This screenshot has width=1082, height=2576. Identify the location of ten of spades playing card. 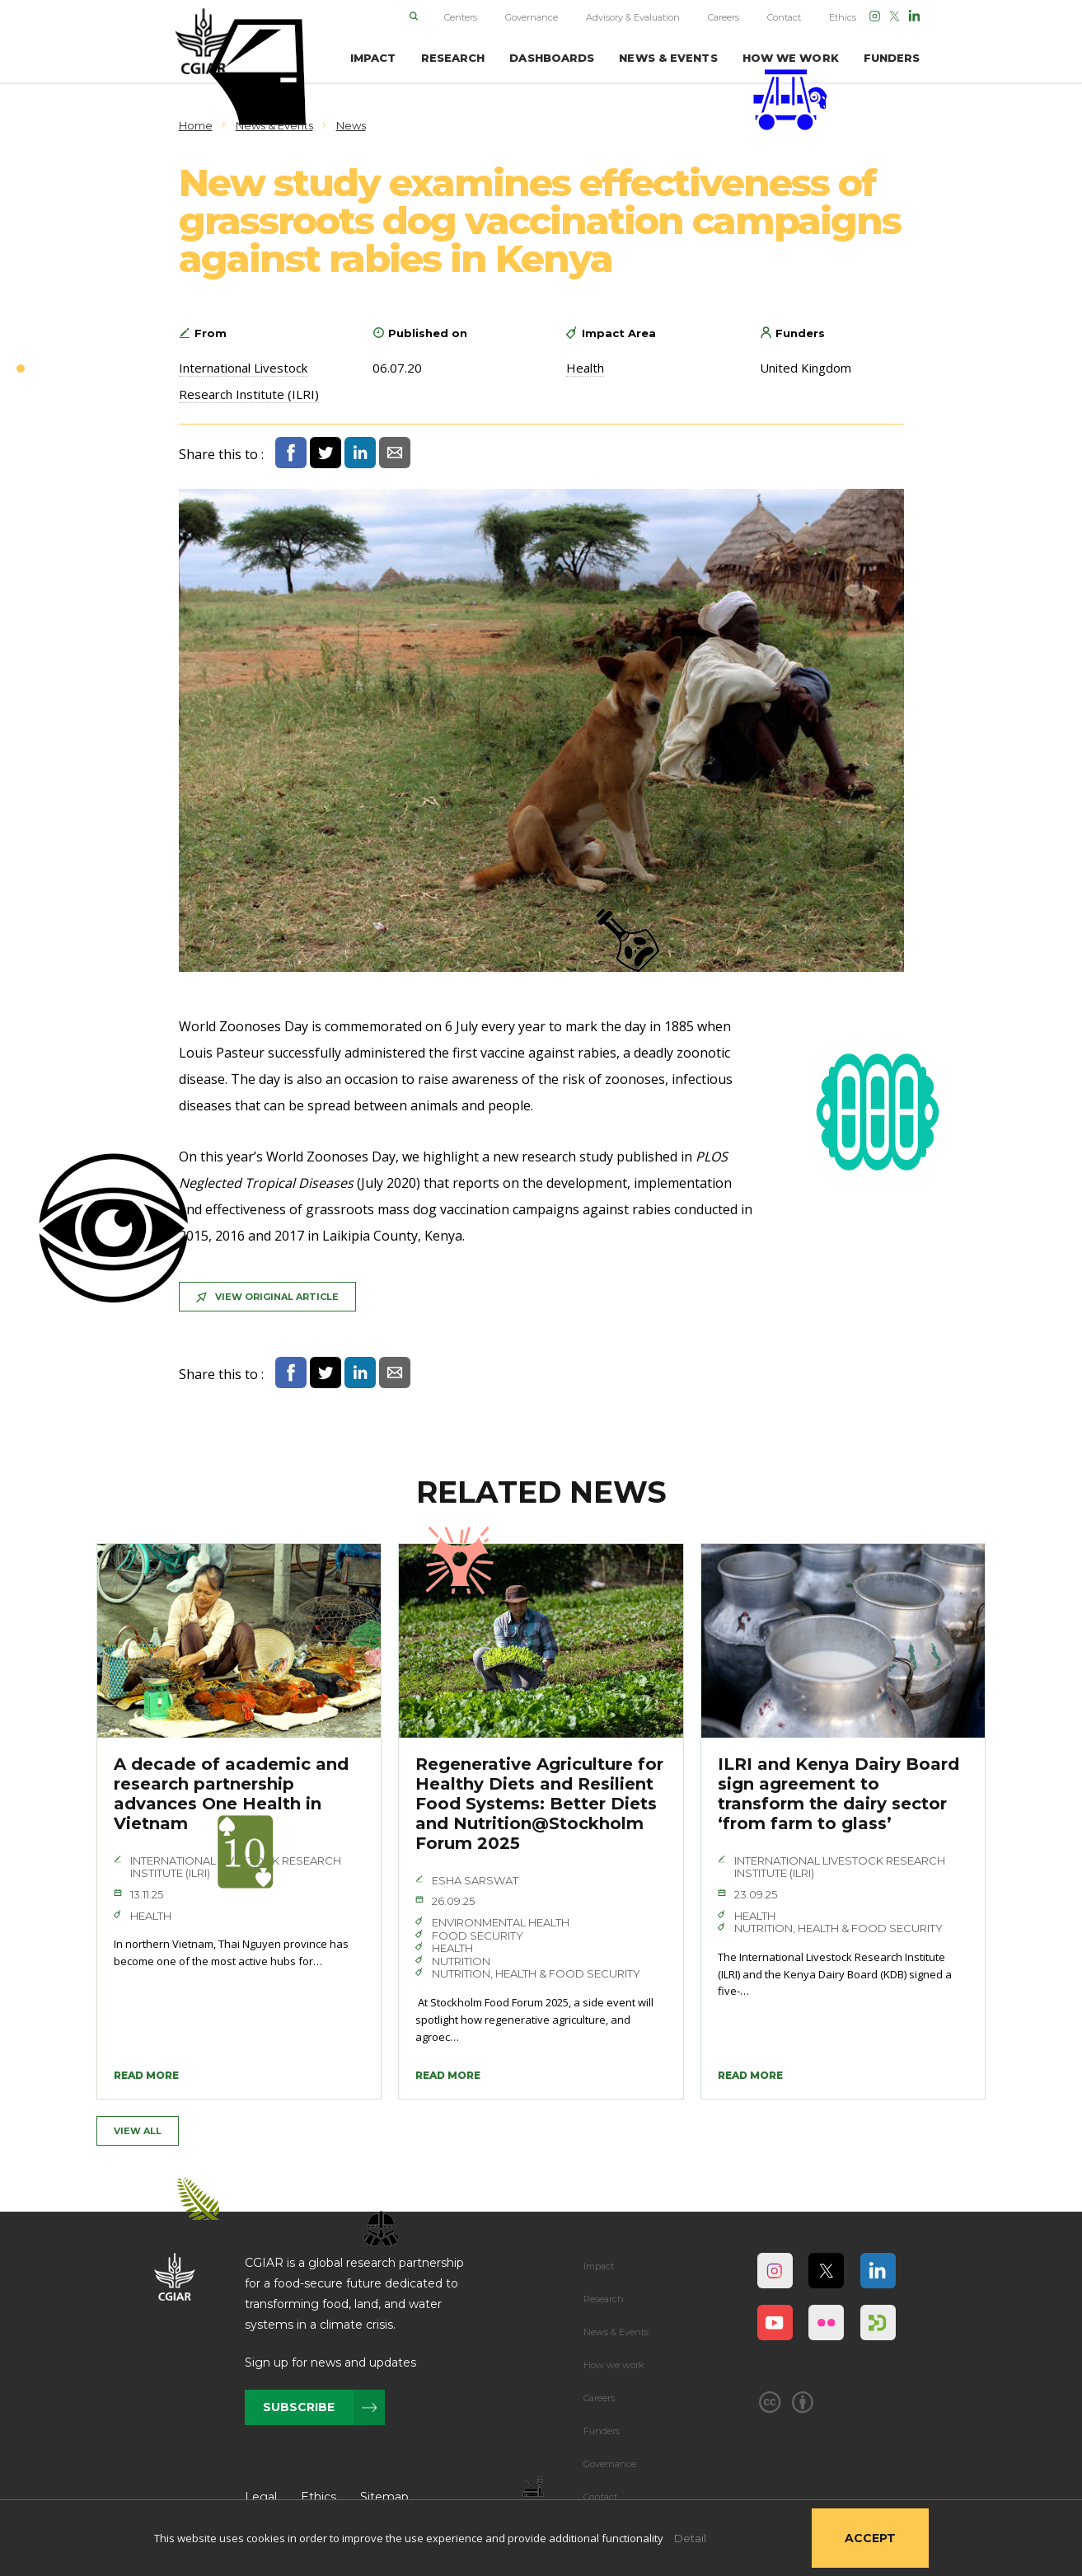
(245, 1851).